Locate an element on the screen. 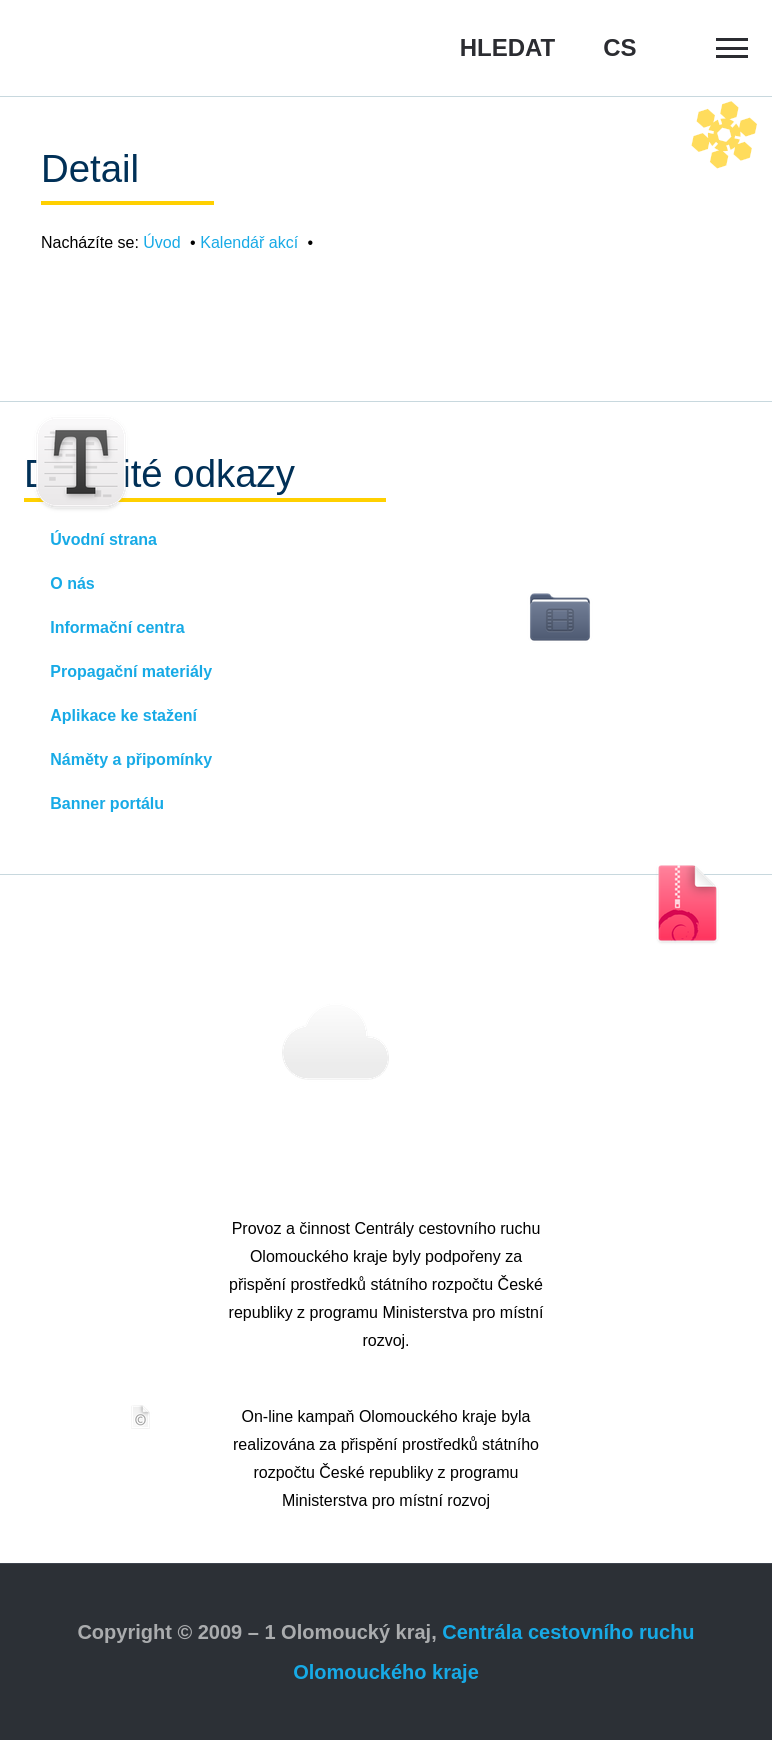 The height and width of the screenshot is (1740, 772). open typora markdown editor is located at coordinates (81, 462).